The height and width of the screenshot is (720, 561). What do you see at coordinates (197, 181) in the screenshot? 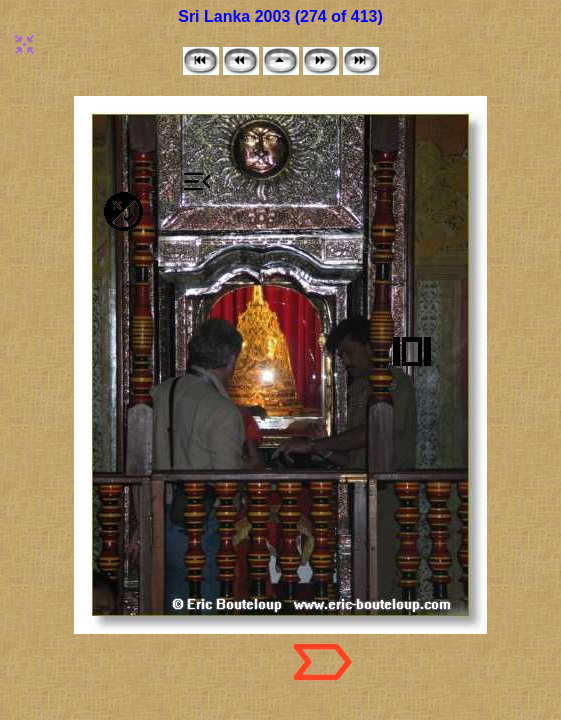
I see `collapse the navigation menu` at bounding box center [197, 181].